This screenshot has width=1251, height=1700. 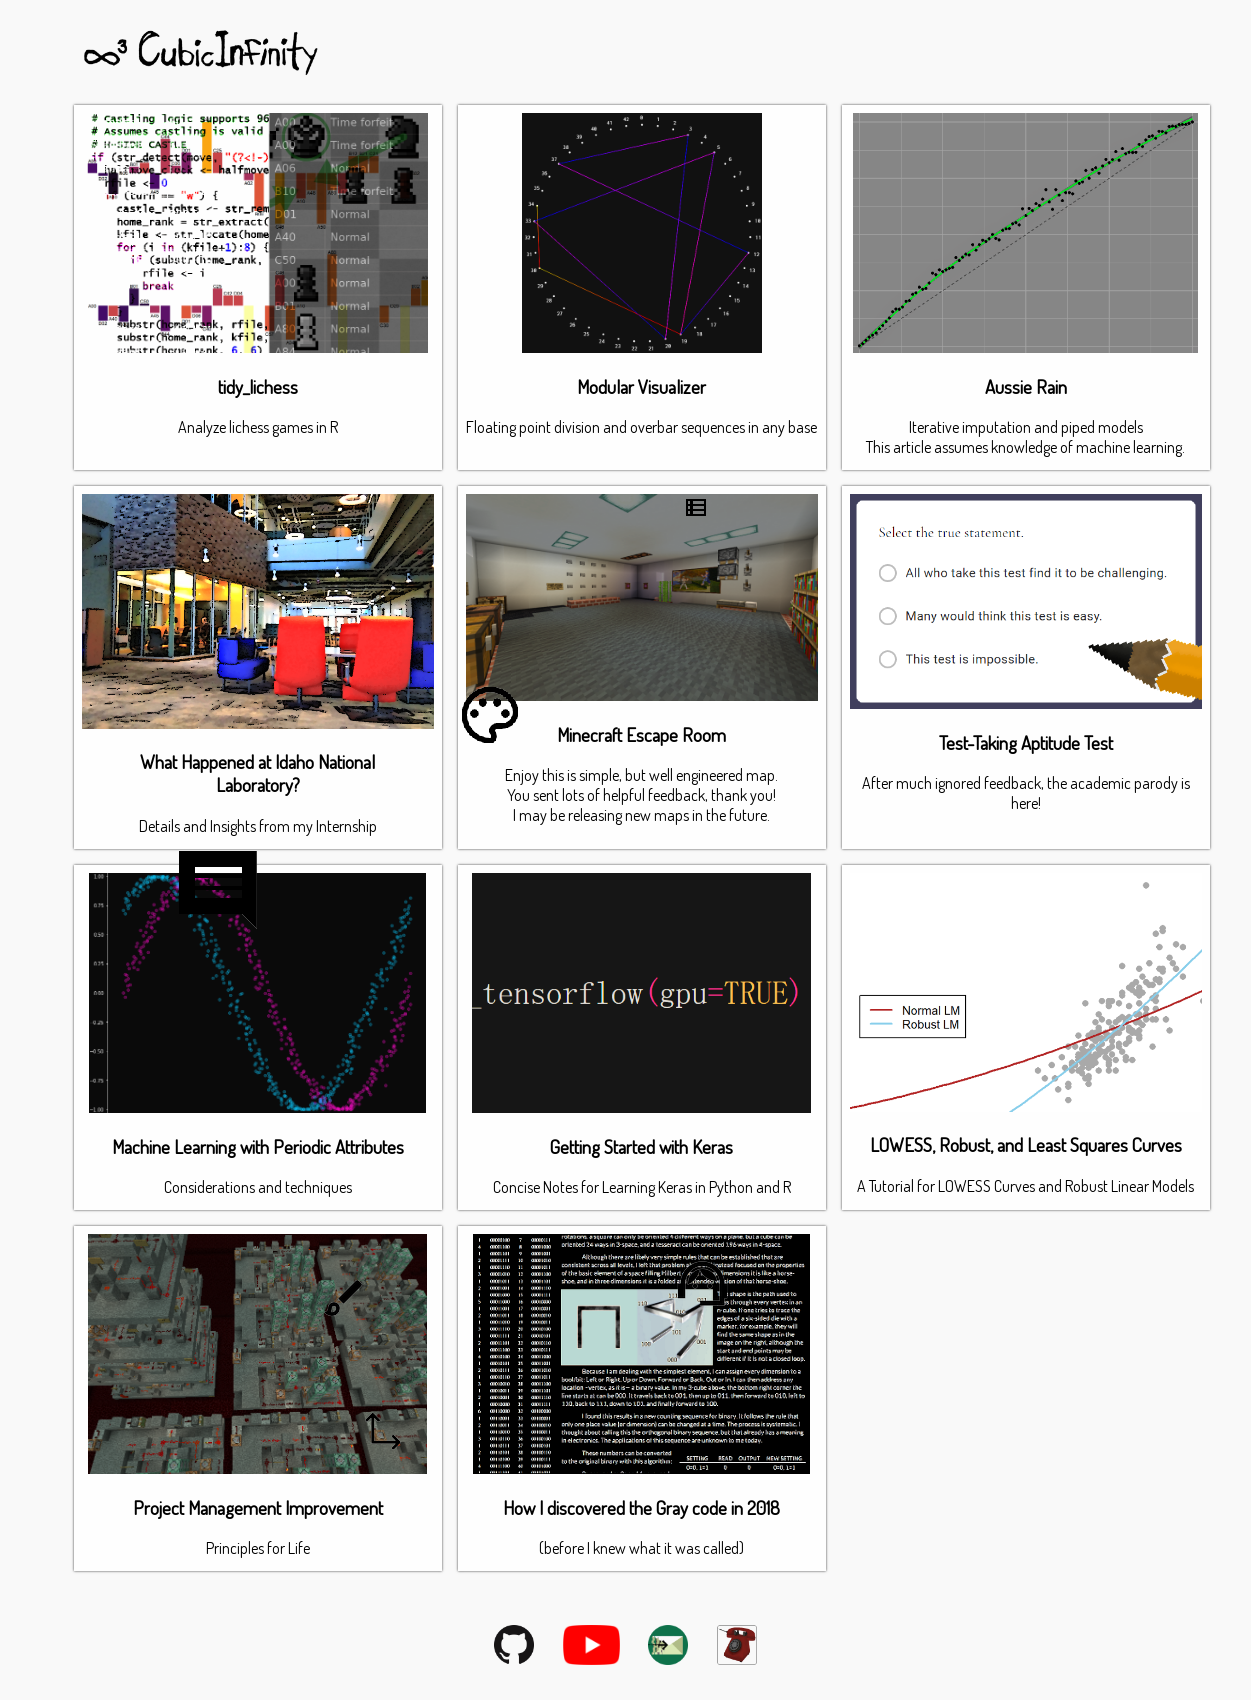 I want to click on open comments section, so click(x=218, y=890).